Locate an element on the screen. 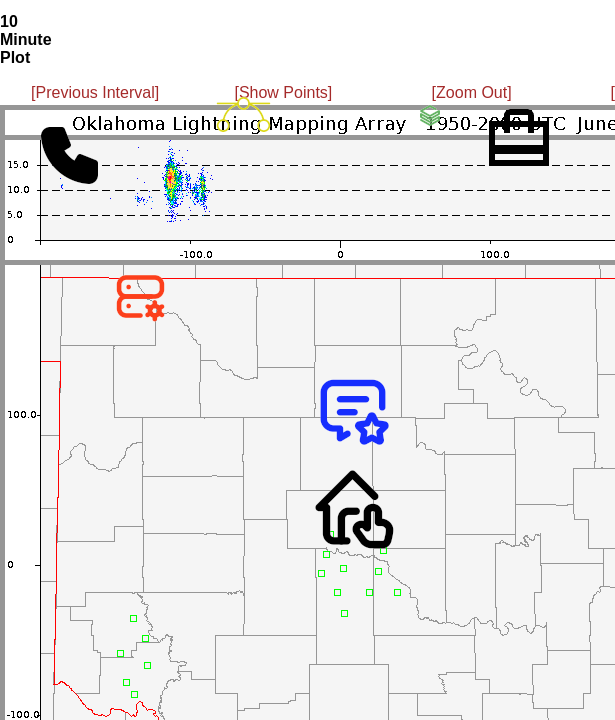 The width and height of the screenshot is (615, 720). access travel documents or itinerary is located at coordinates (519, 139).